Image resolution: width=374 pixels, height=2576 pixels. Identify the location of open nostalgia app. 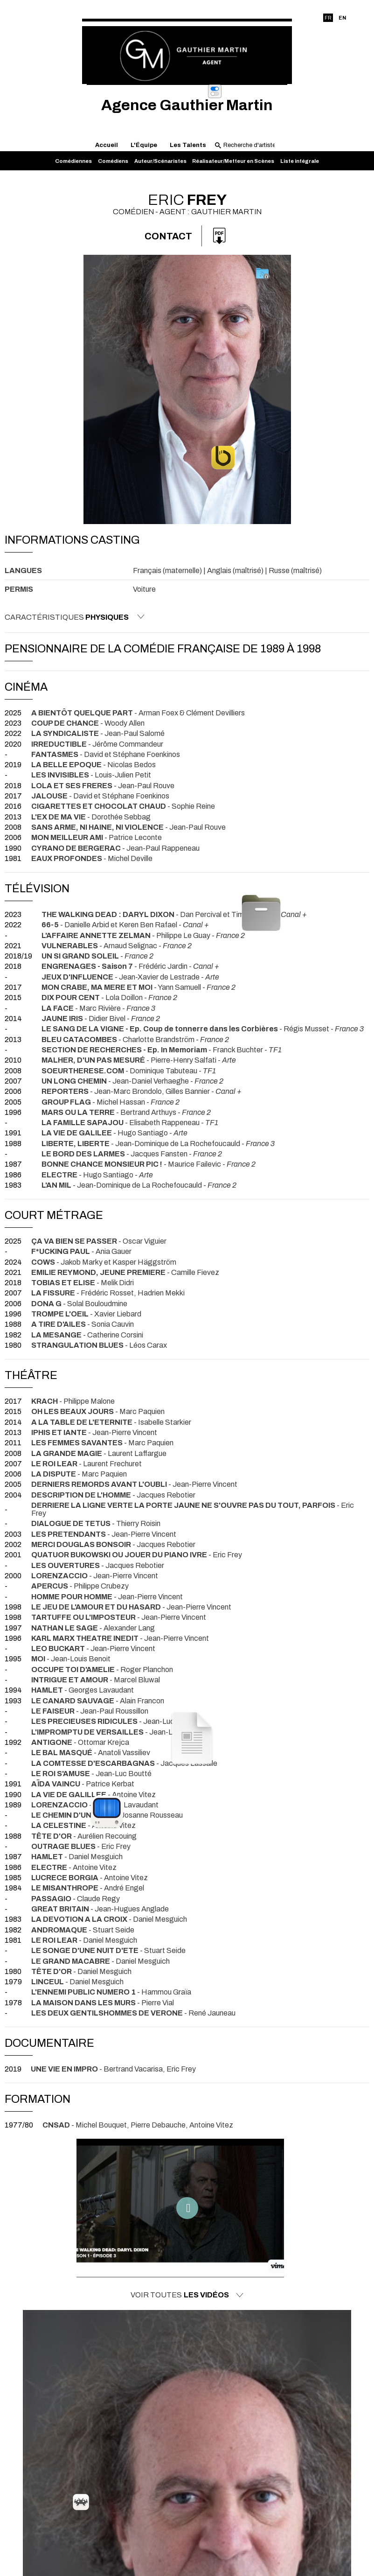
(107, 1812).